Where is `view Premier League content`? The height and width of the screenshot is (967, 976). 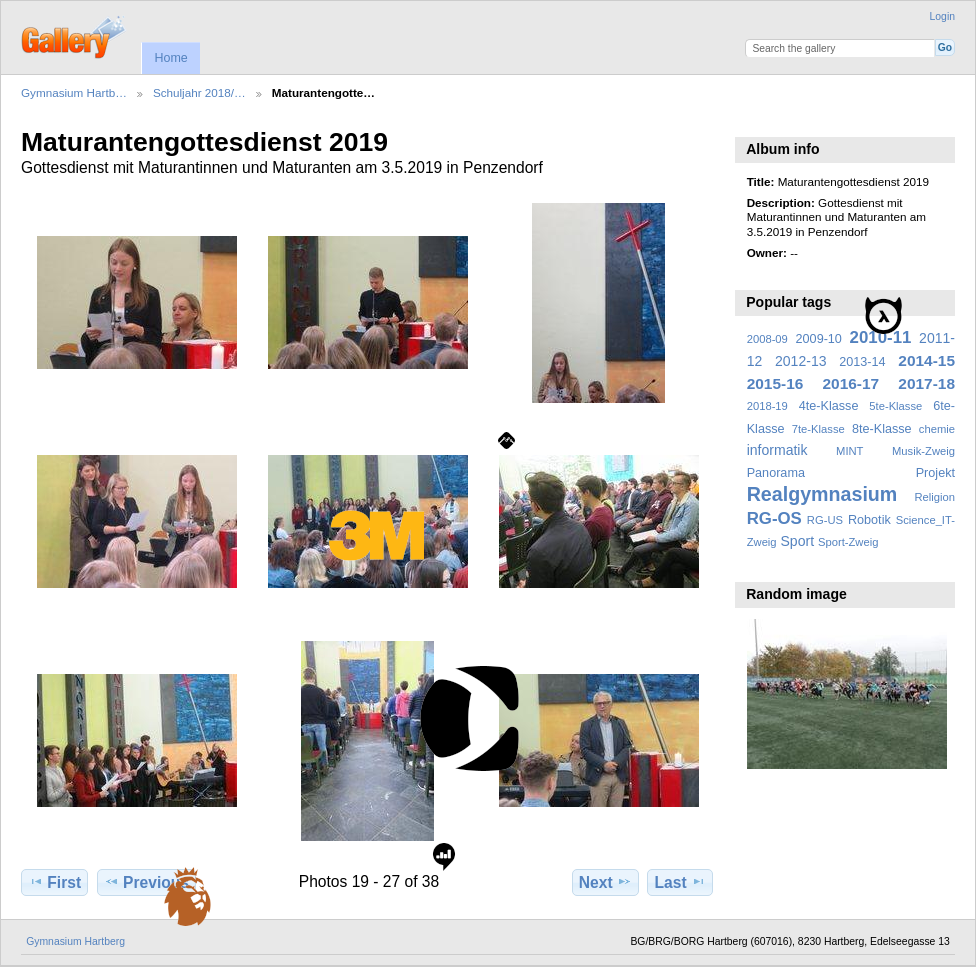
view Premier League content is located at coordinates (187, 896).